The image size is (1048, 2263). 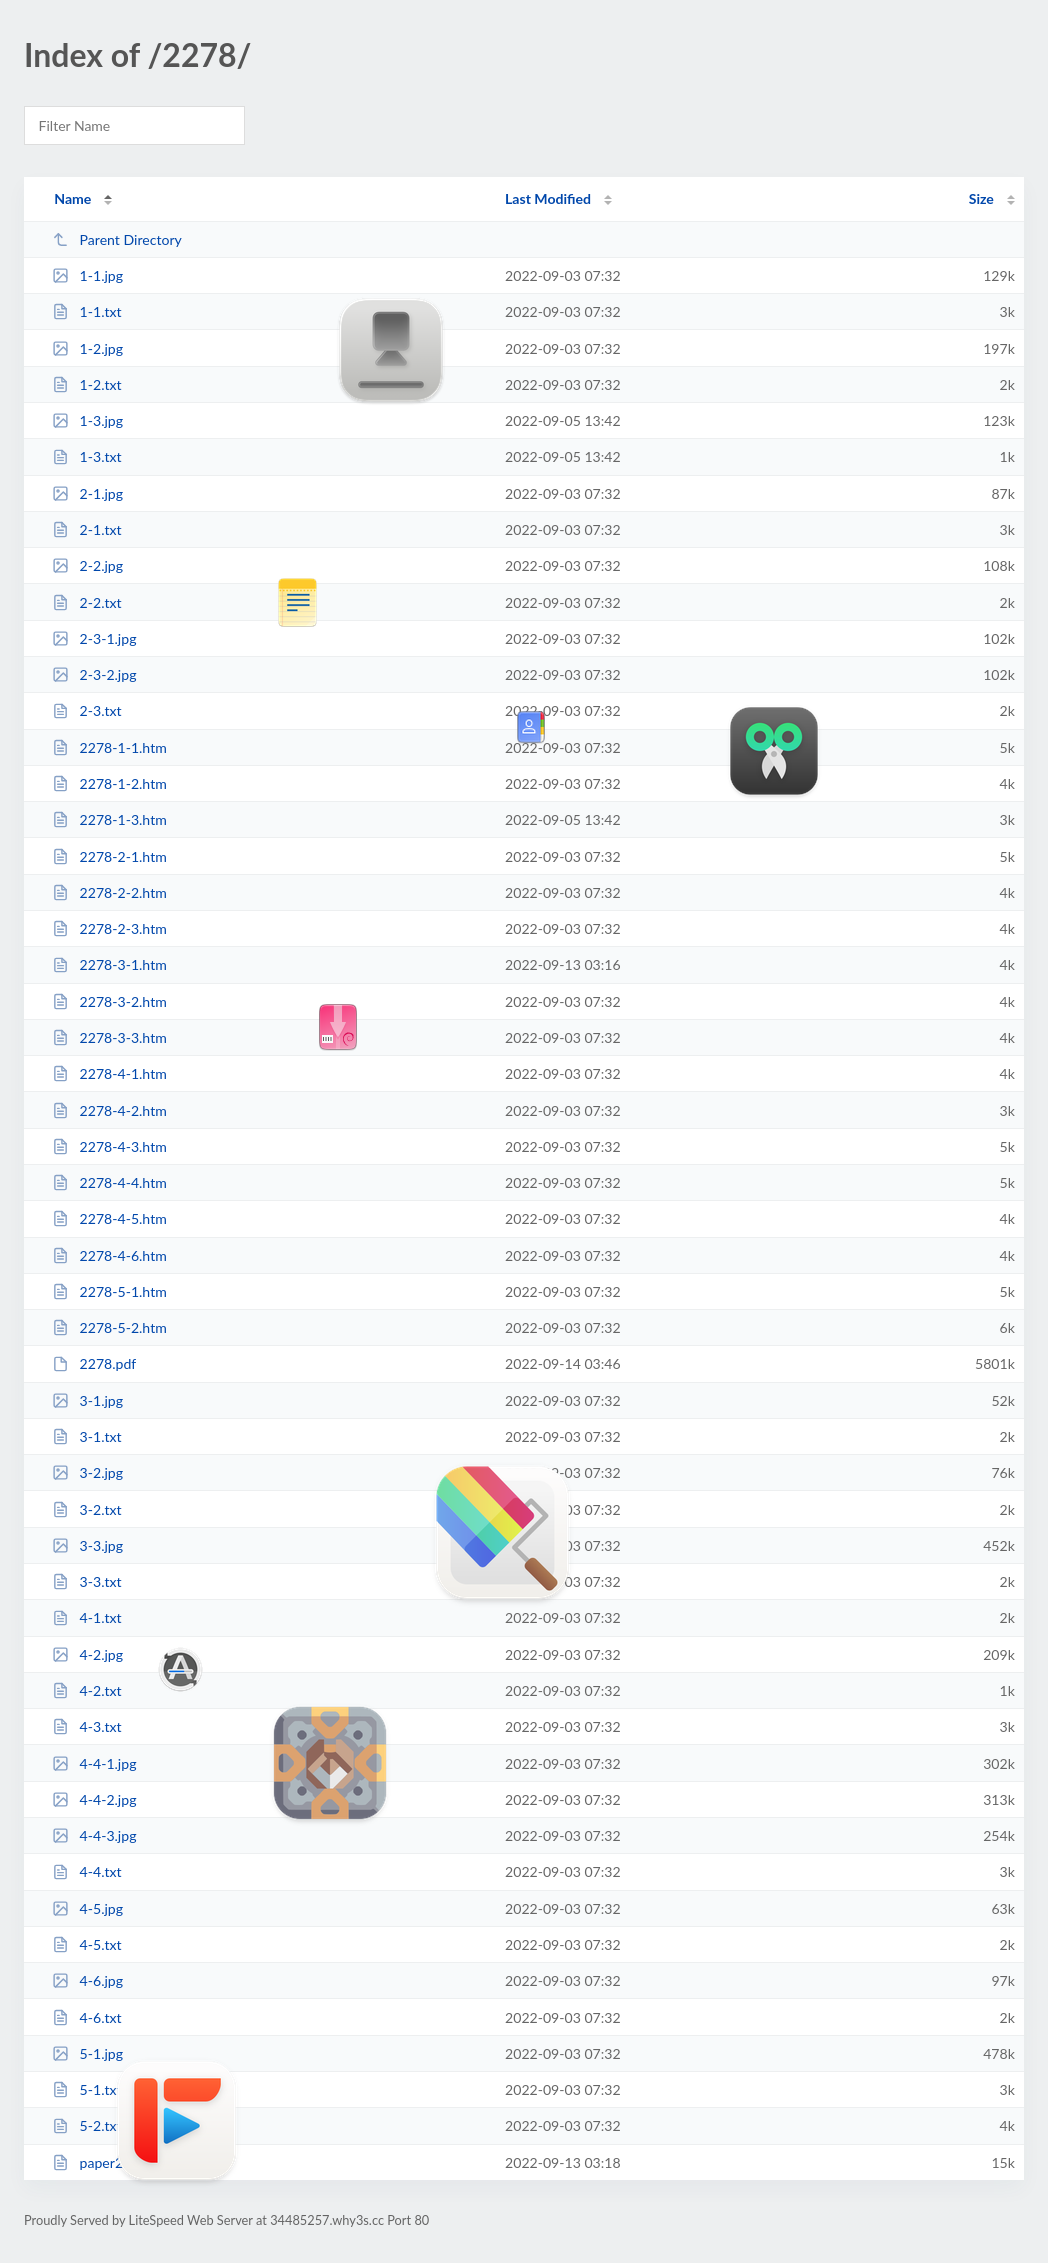 I want to click on open synaptic package manager, so click(x=338, y=1027).